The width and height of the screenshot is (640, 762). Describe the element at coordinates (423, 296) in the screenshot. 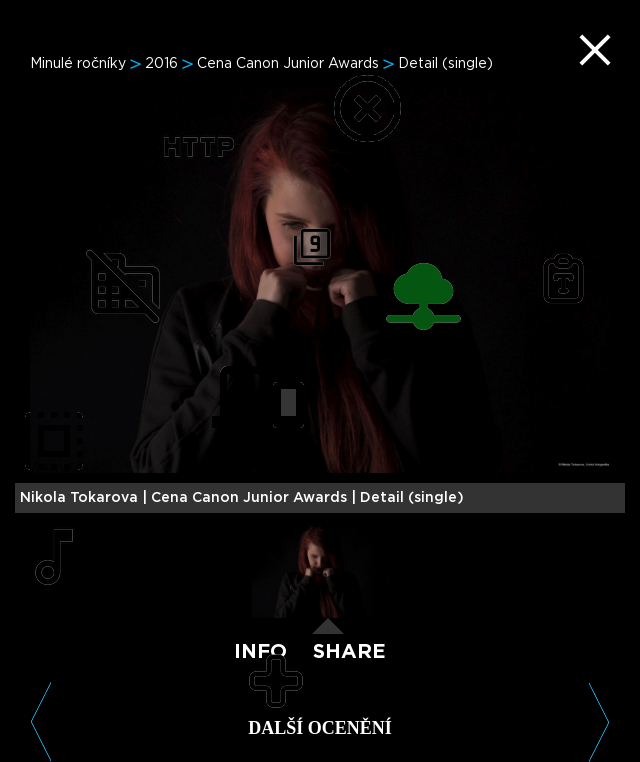

I see `cloud data sync status` at that location.